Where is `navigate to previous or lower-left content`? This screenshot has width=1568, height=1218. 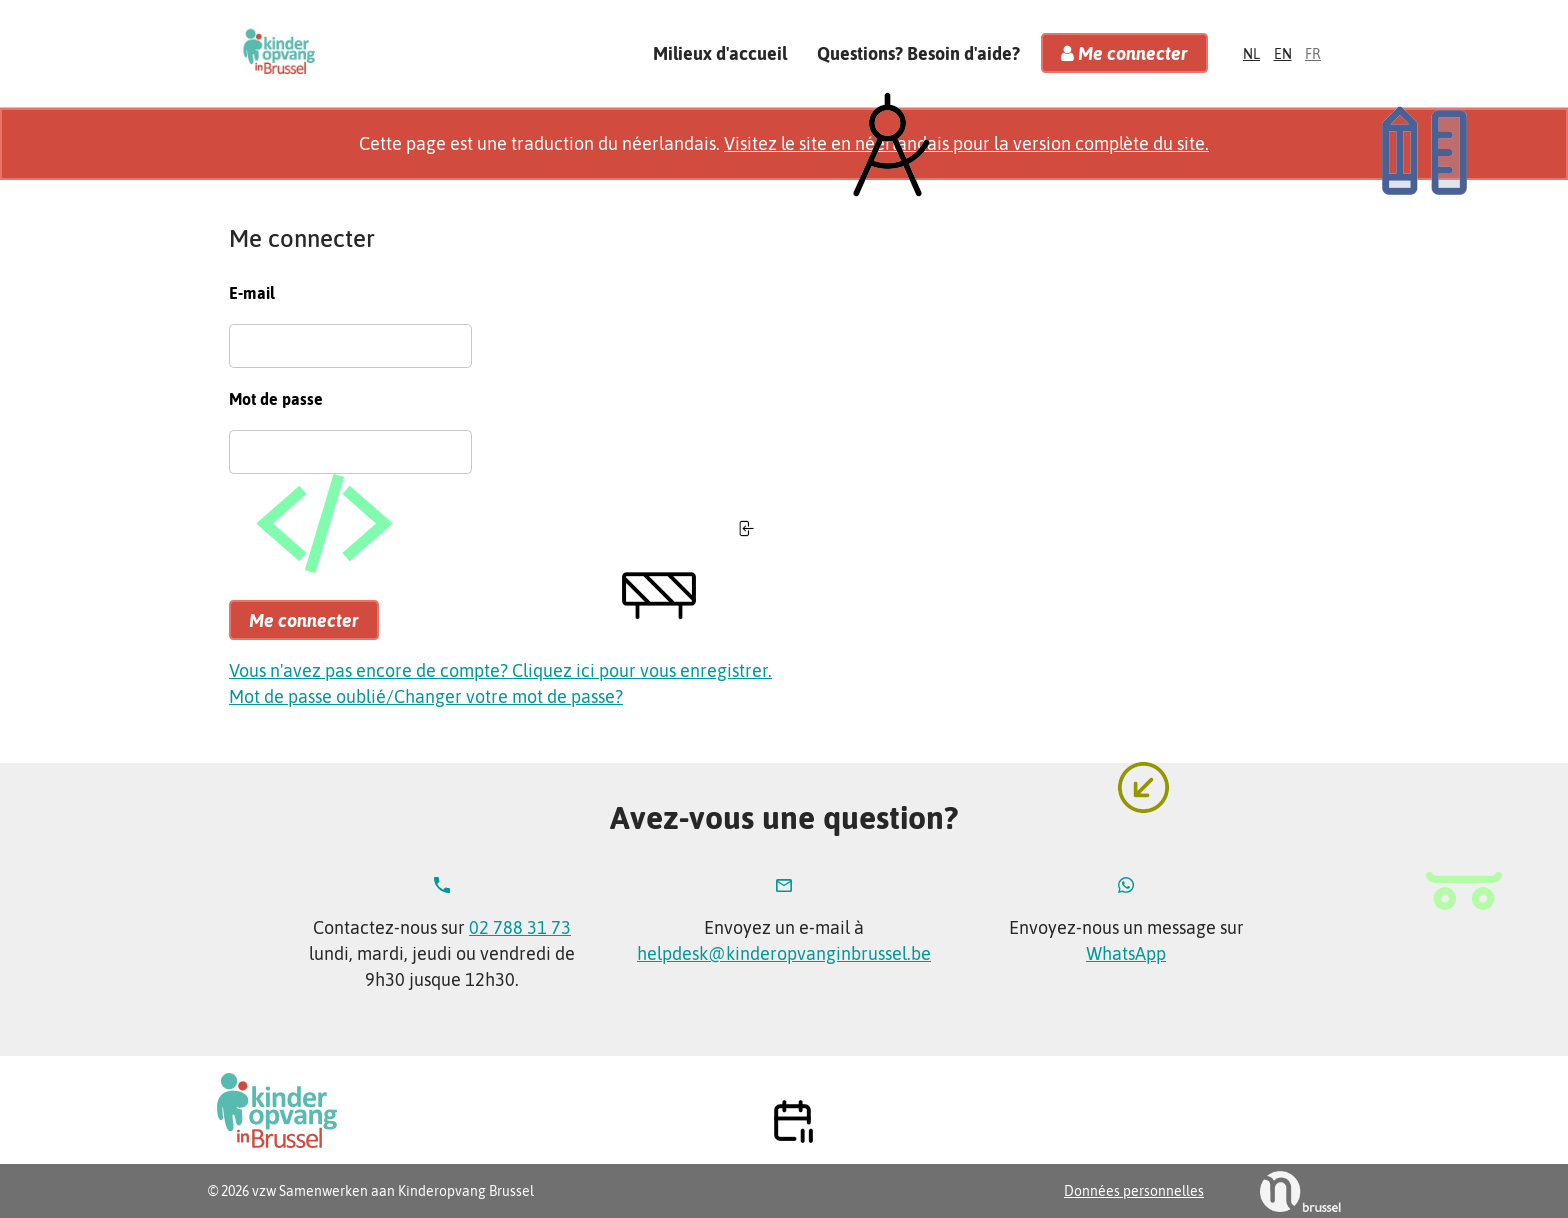
navigate to previous or lower-left content is located at coordinates (1143, 787).